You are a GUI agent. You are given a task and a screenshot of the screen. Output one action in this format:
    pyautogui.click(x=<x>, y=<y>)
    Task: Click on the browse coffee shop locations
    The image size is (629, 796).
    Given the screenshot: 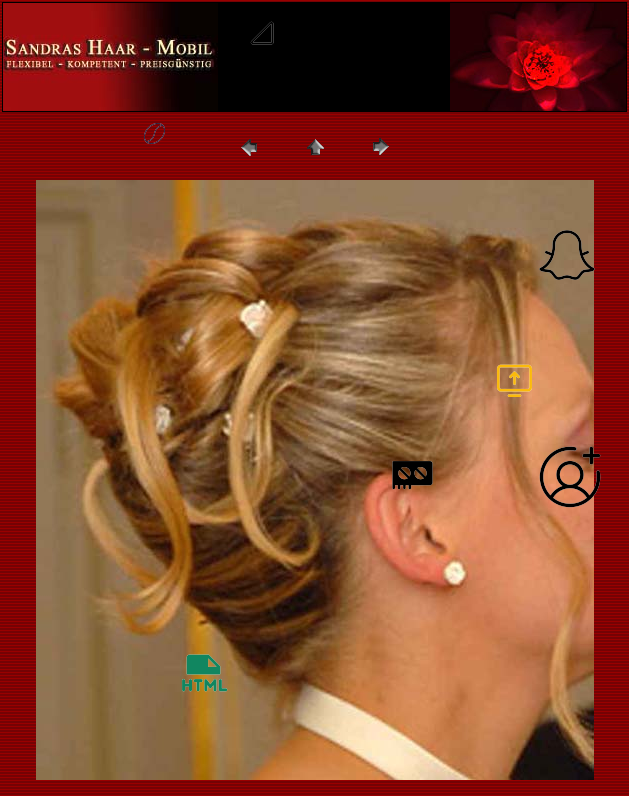 What is the action you would take?
    pyautogui.click(x=154, y=133)
    